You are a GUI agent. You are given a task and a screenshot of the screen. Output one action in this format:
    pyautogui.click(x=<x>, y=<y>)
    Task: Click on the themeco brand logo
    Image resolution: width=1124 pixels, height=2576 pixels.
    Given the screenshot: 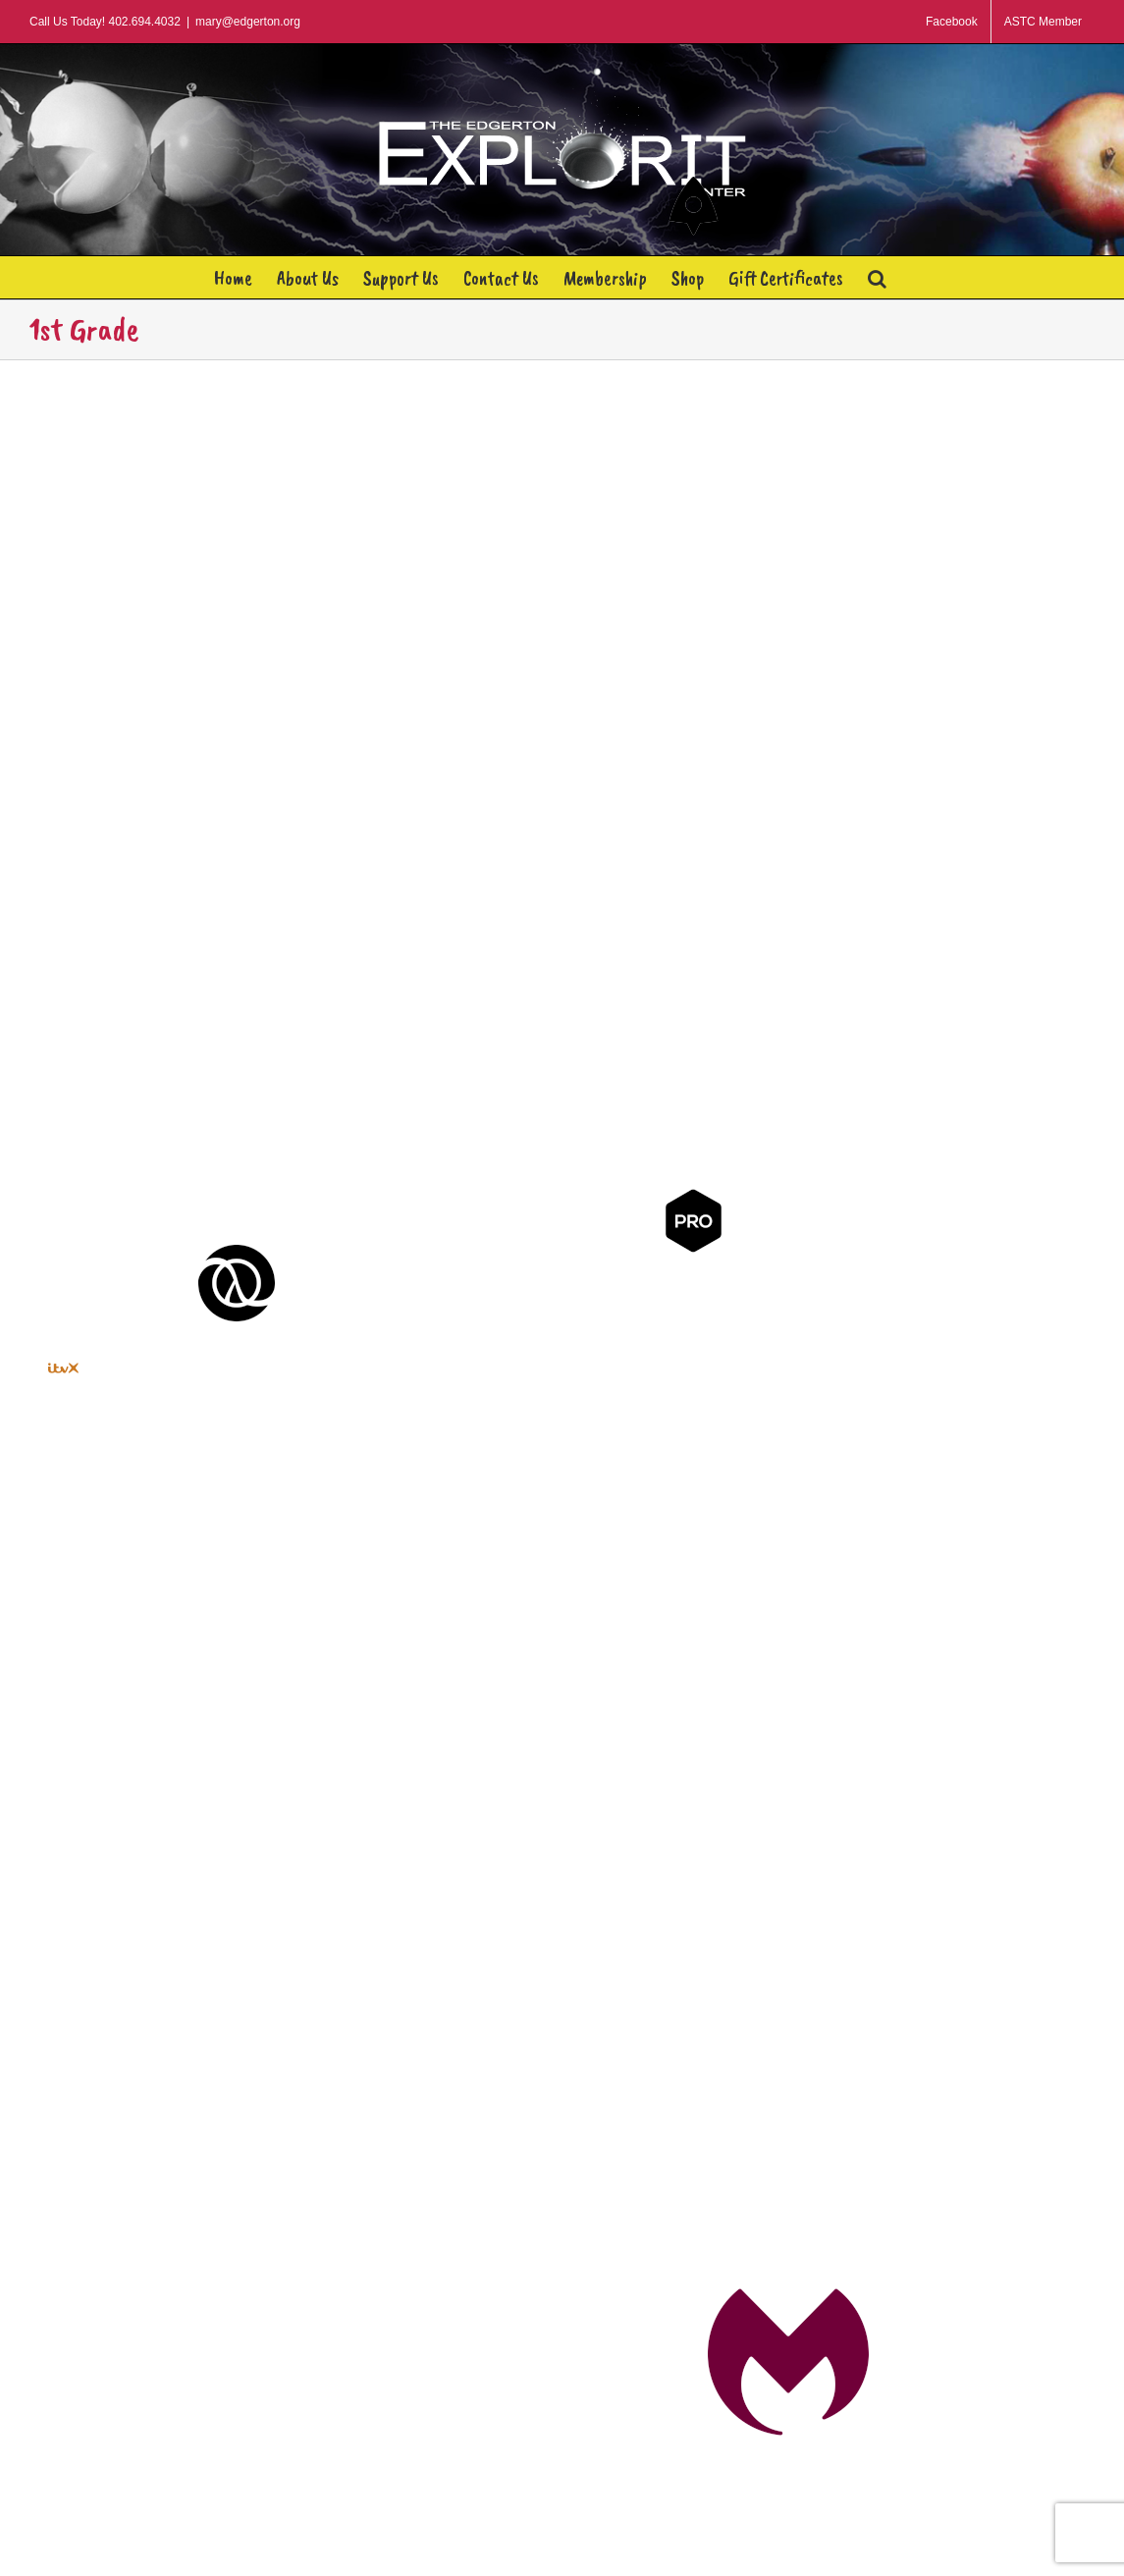 What is the action you would take?
    pyautogui.click(x=693, y=1220)
    